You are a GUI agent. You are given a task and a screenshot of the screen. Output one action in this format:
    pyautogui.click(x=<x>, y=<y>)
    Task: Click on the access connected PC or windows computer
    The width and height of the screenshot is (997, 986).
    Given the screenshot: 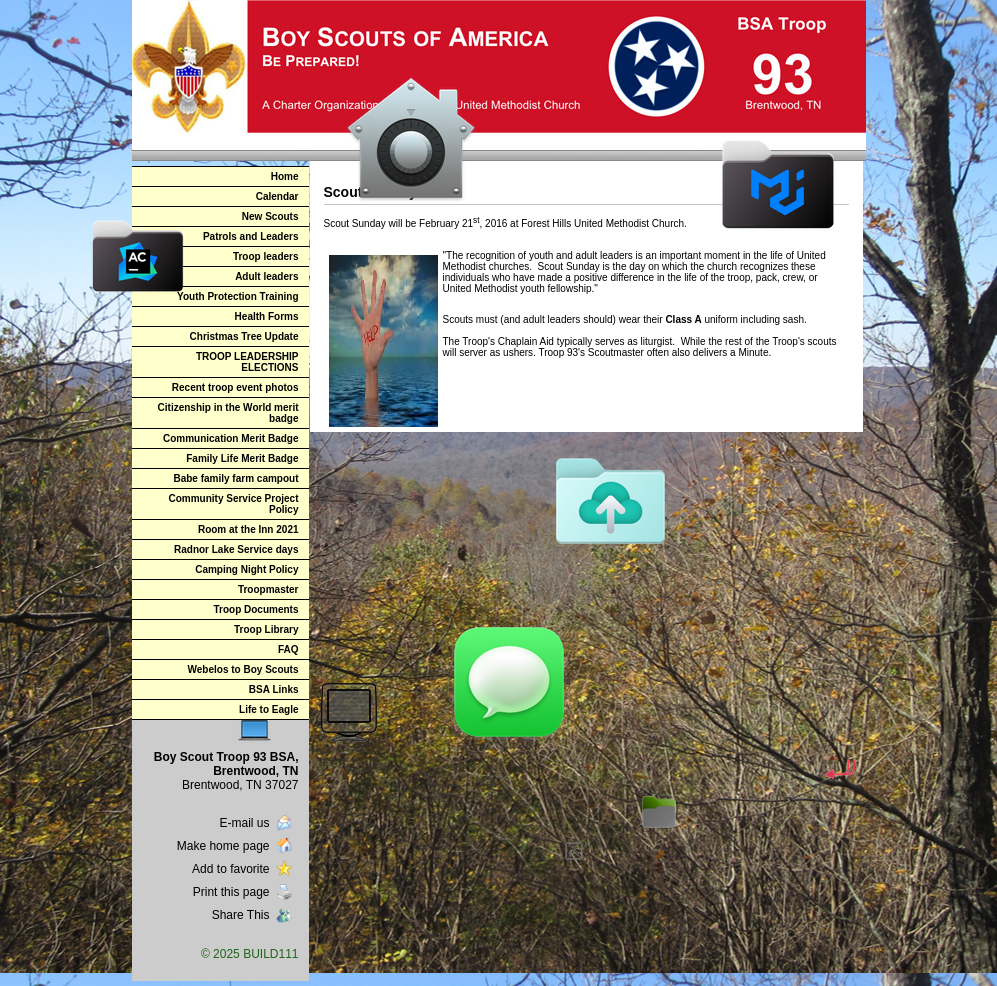 What is the action you would take?
    pyautogui.click(x=349, y=712)
    